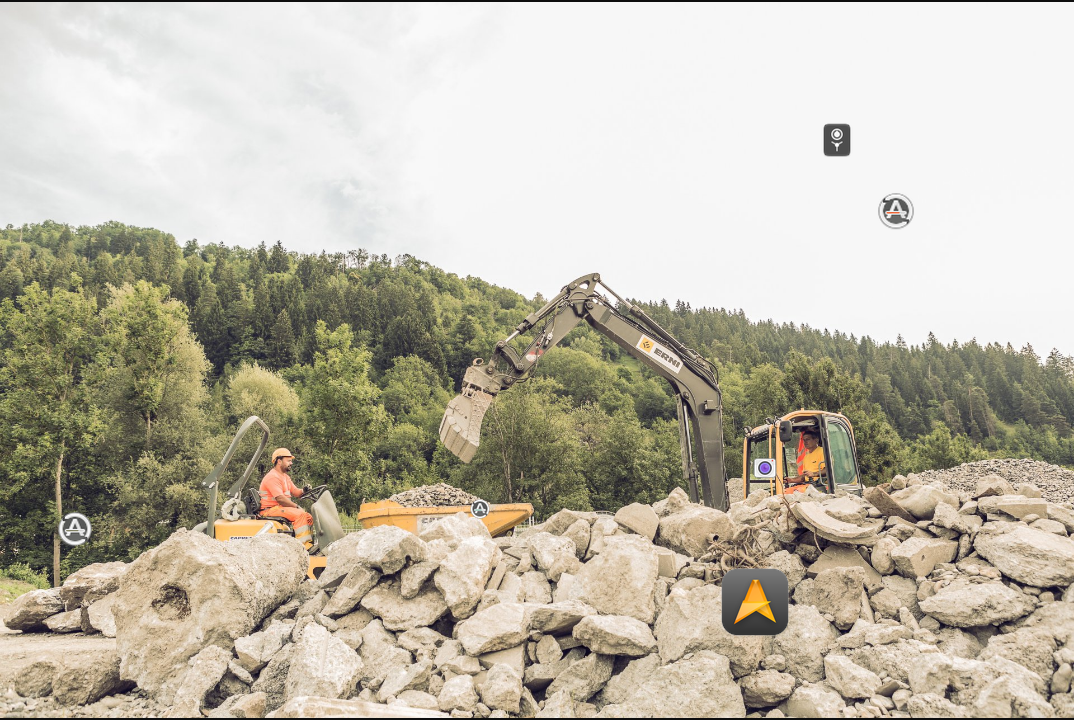  What do you see at coordinates (896, 211) in the screenshot?
I see `open the software update manager` at bounding box center [896, 211].